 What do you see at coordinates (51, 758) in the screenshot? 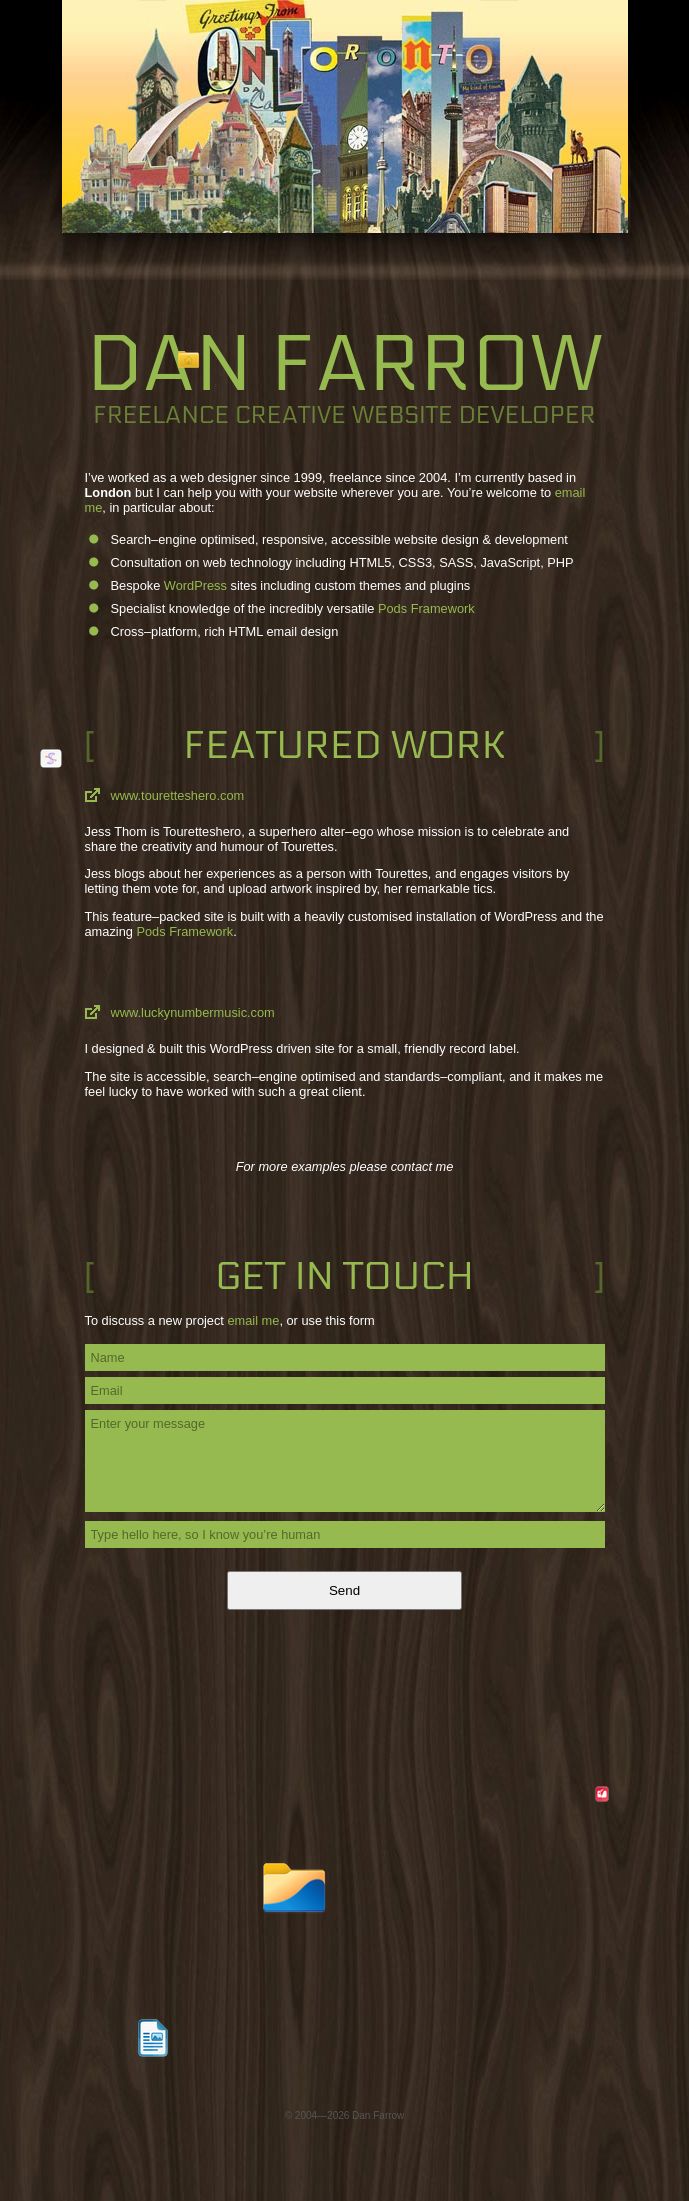
I see `compressed SVG vector image file` at bounding box center [51, 758].